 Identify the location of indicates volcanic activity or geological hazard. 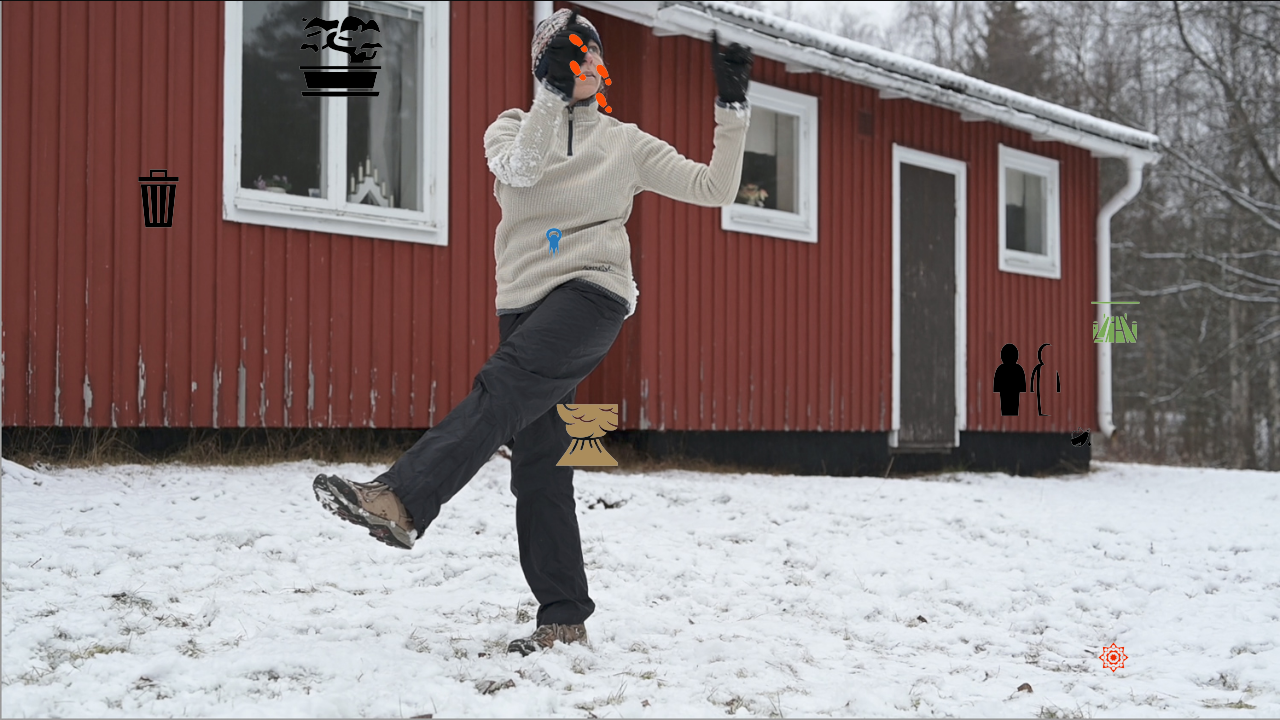
(587, 435).